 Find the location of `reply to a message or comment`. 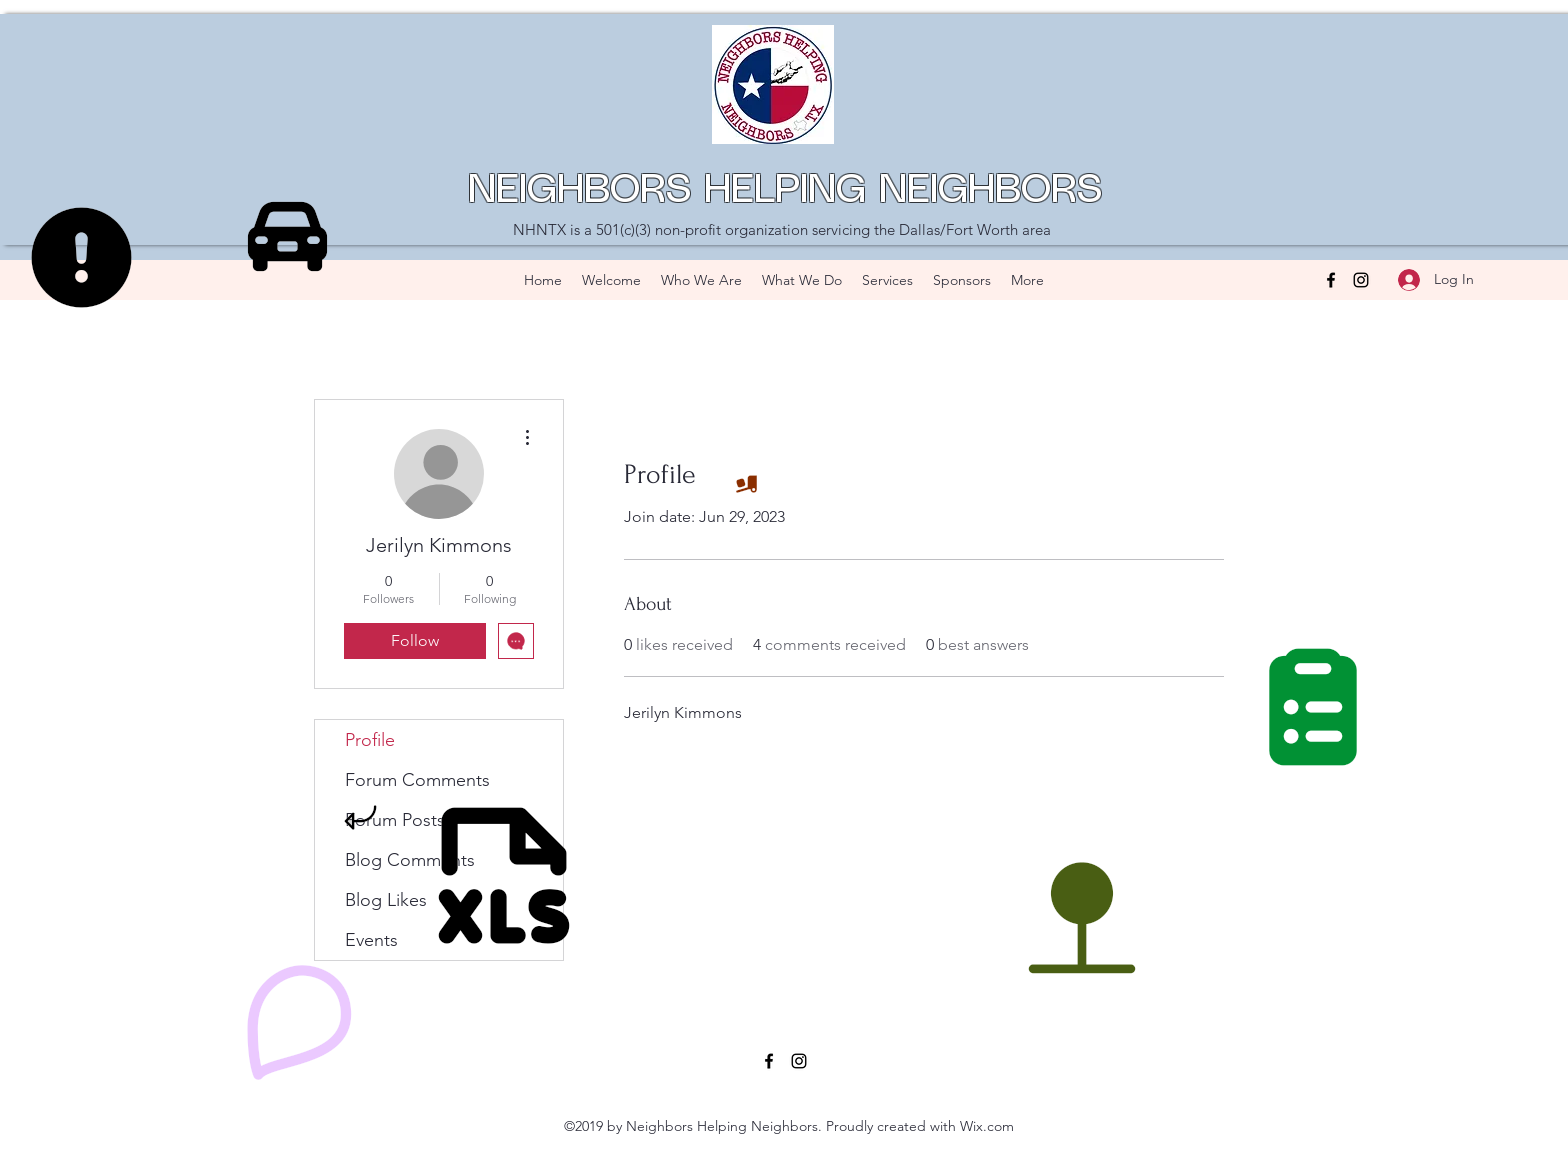

reply to a message or comment is located at coordinates (360, 817).